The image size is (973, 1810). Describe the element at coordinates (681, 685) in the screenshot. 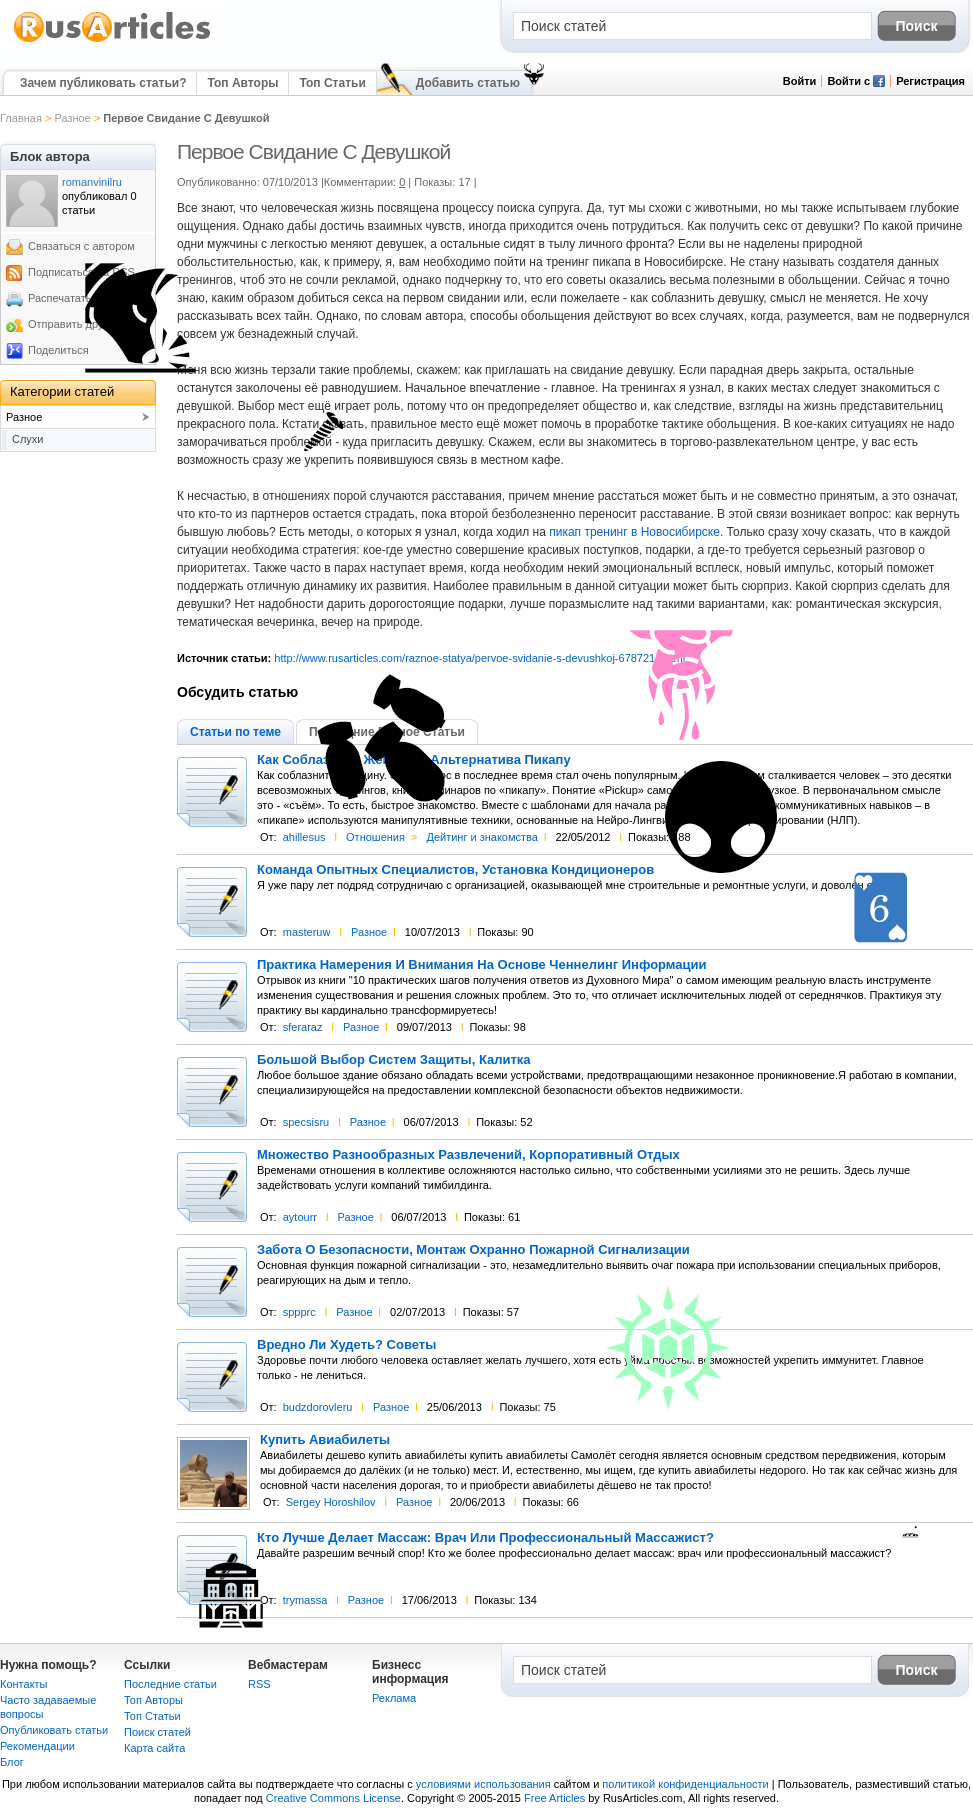

I see `indicates a ceiling hazard or obstacle in gameplay` at that location.